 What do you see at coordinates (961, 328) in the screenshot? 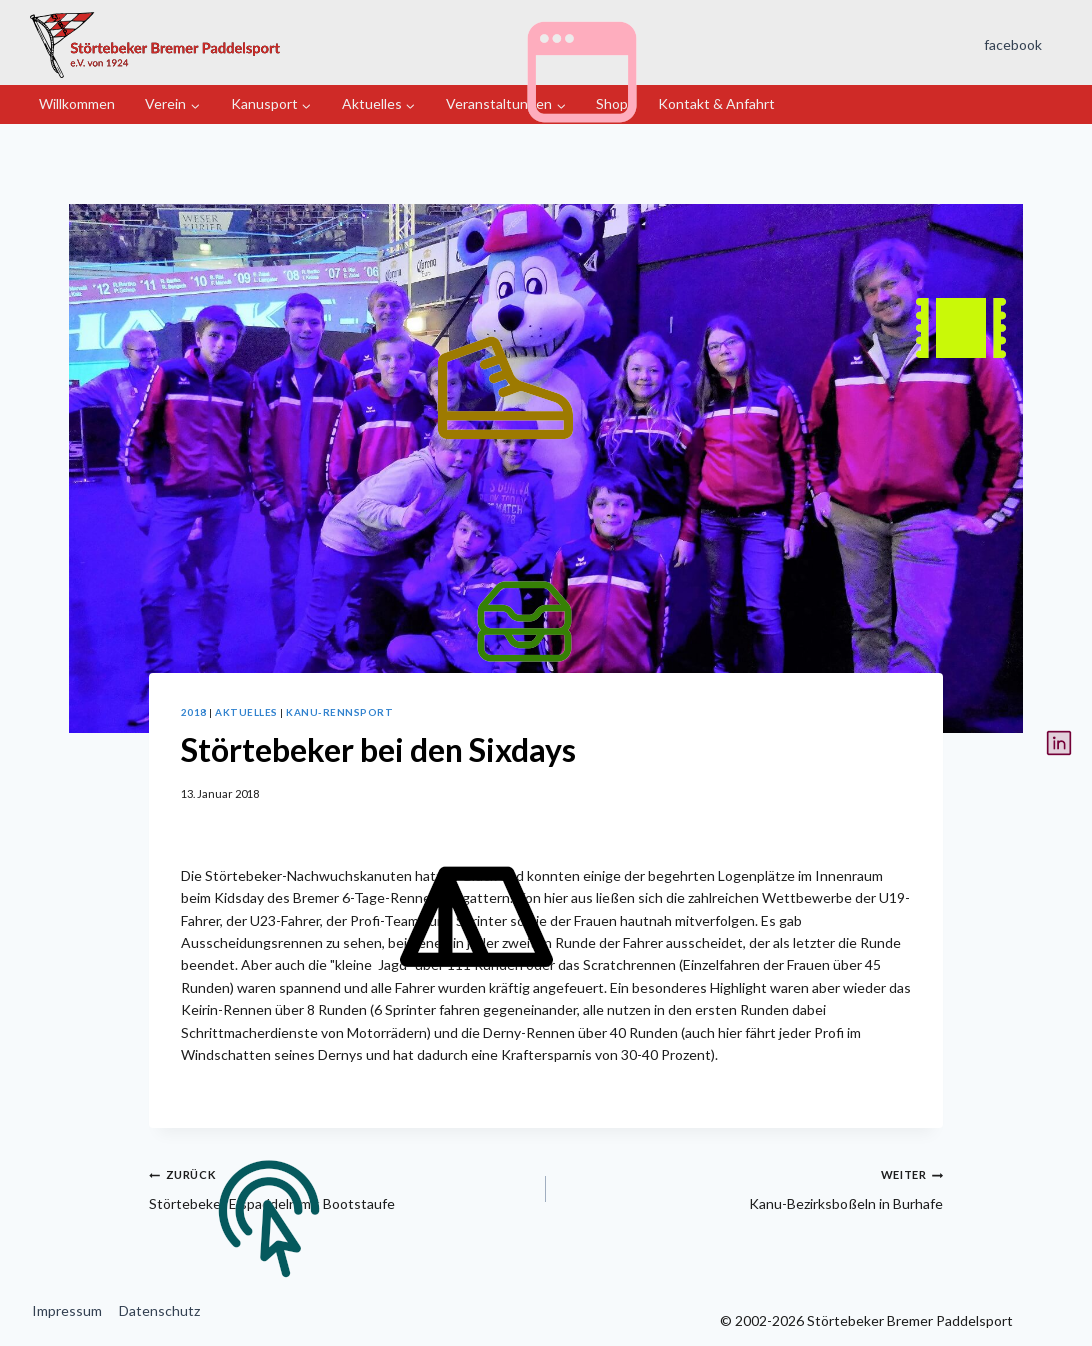
I see `view rug or carpet products` at bounding box center [961, 328].